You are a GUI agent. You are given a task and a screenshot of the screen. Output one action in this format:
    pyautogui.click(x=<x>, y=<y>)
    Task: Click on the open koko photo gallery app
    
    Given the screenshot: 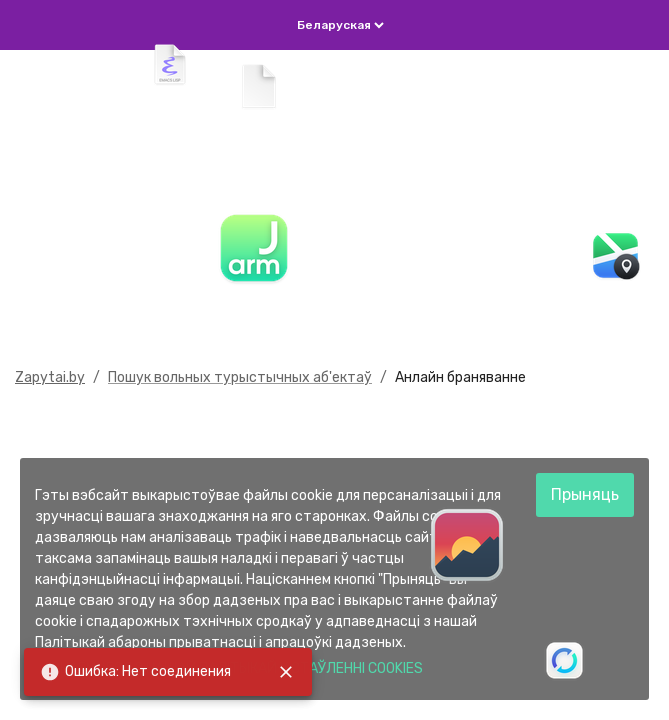 What is the action you would take?
    pyautogui.click(x=467, y=545)
    